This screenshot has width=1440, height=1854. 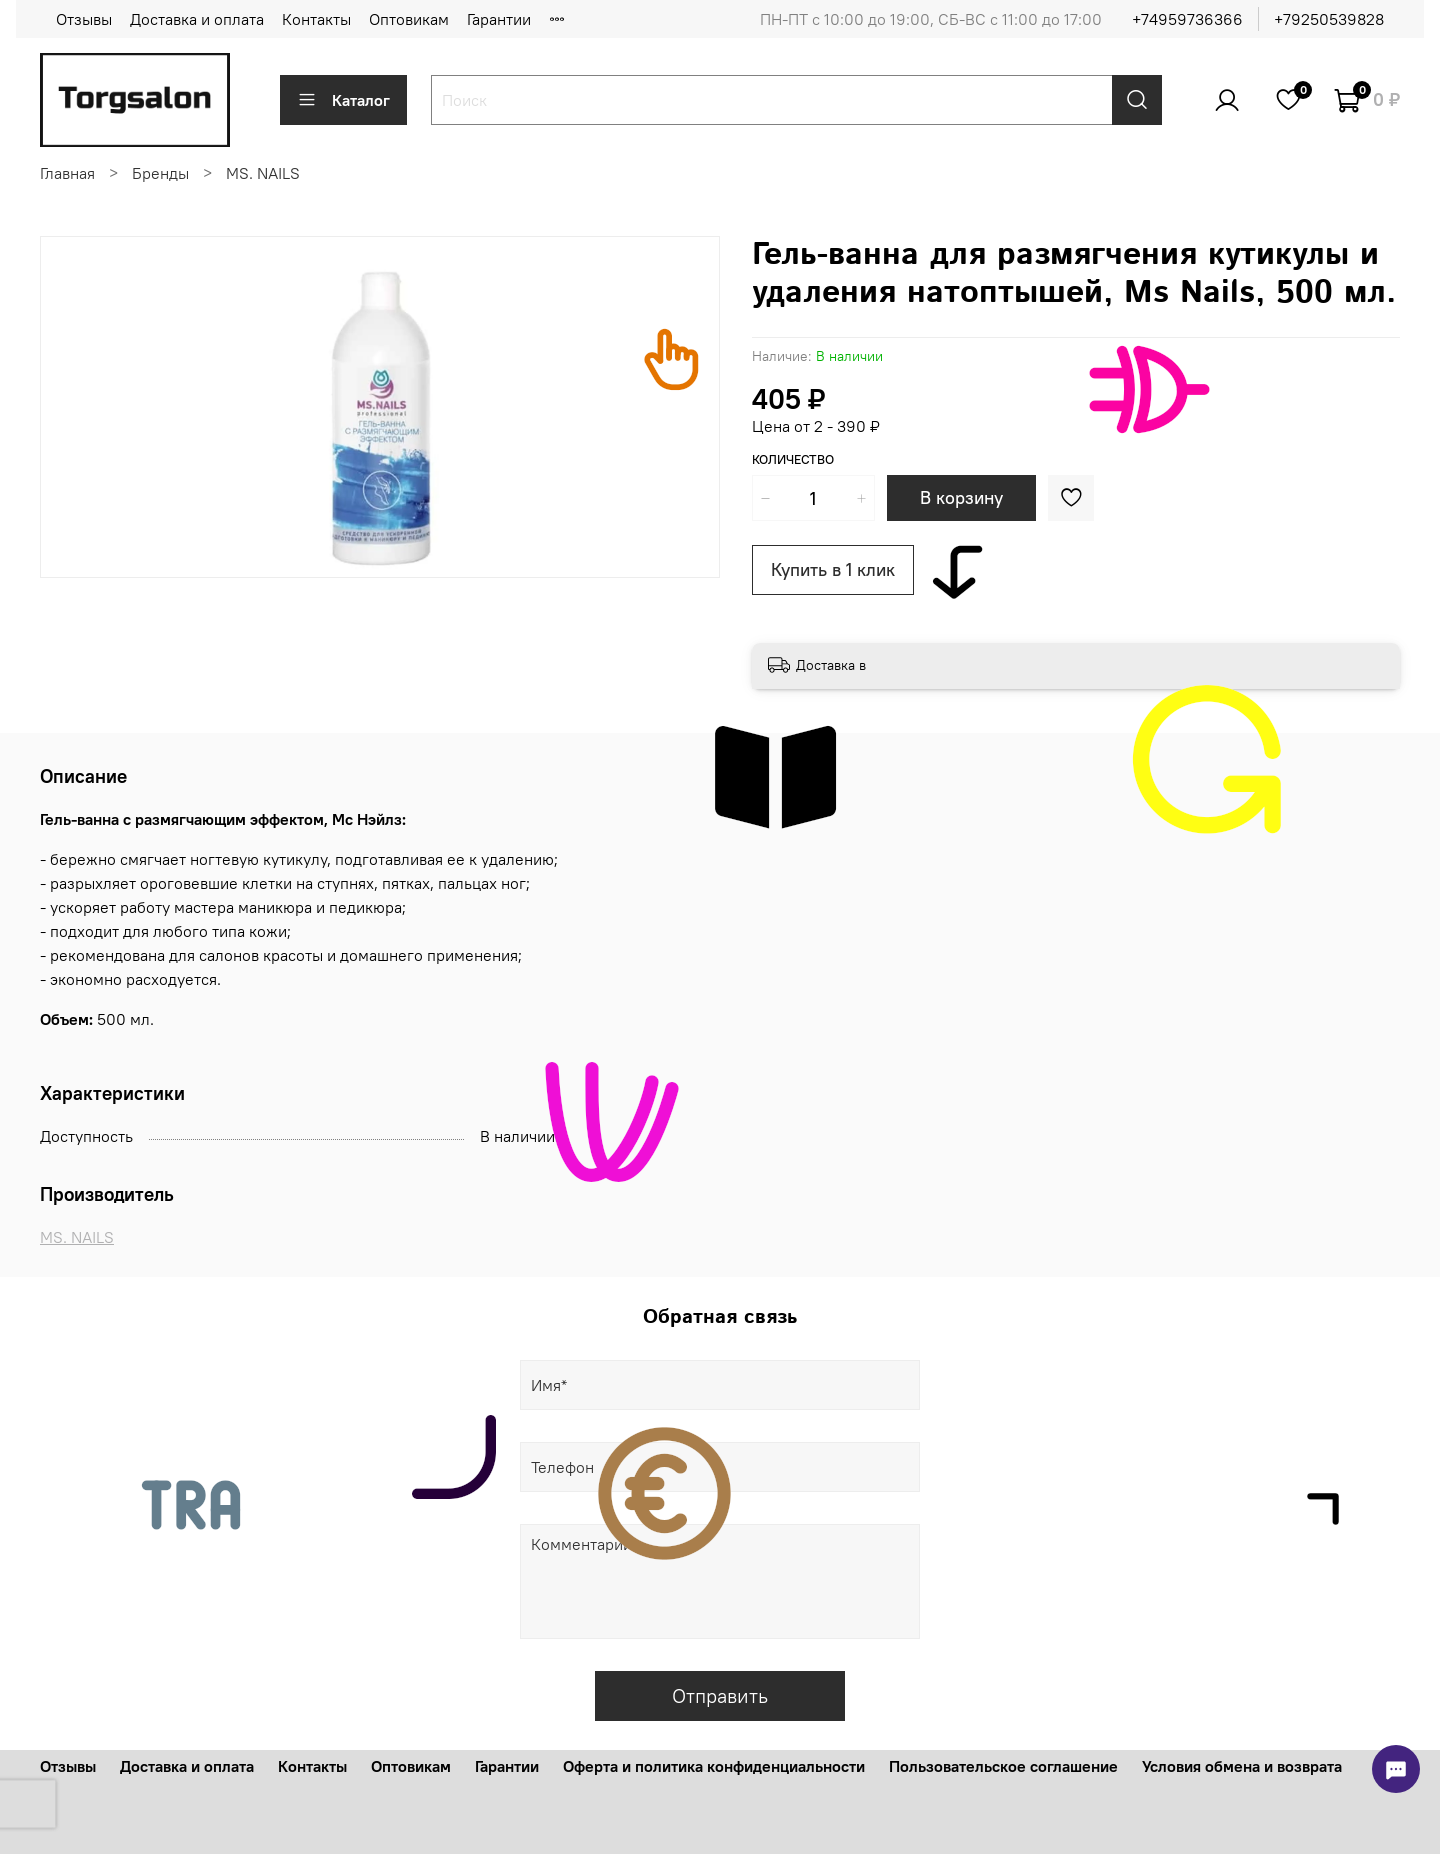 What do you see at coordinates (957, 570) in the screenshot?
I see `go back and down in navigation` at bounding box center [957, 570].